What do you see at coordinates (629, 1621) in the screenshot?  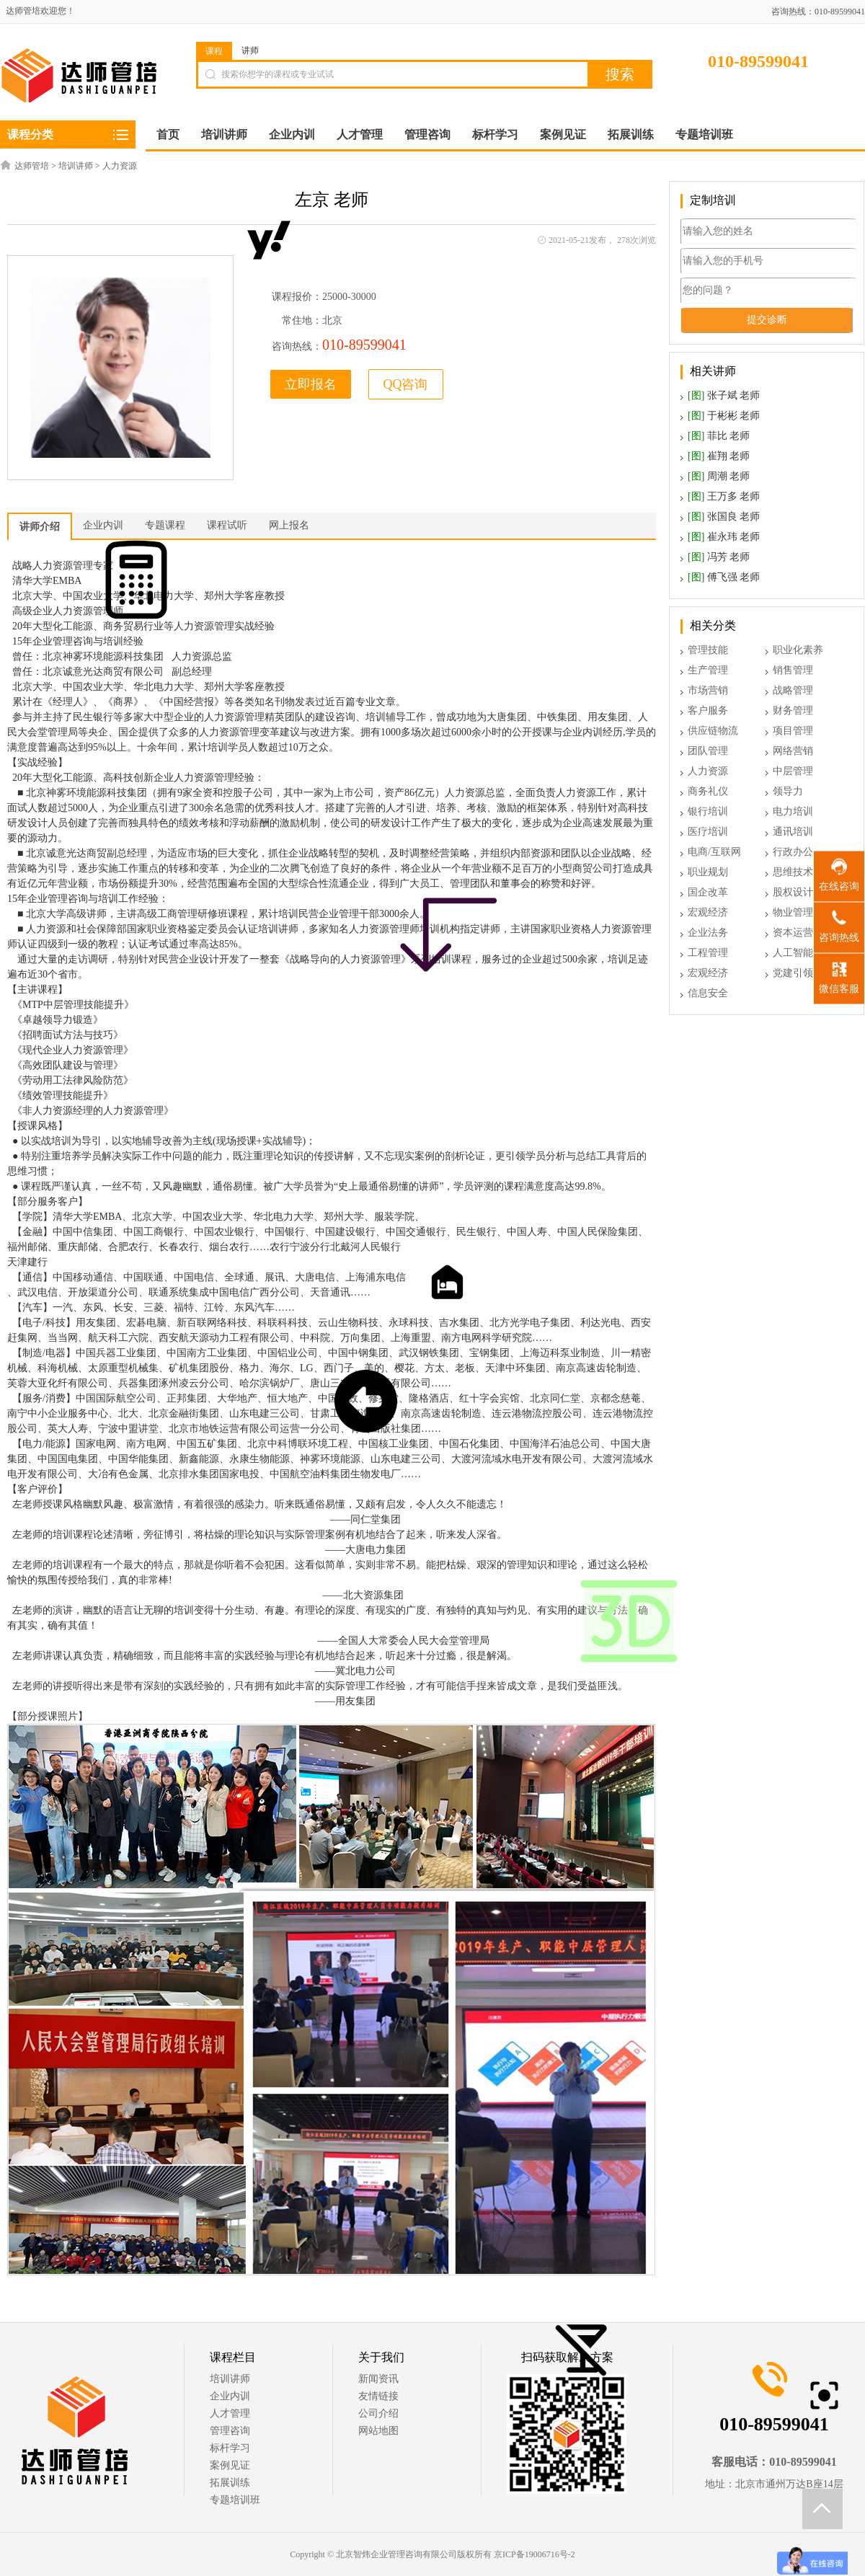 I see `switch to 3D view mode` at bounding box center [629, 1621].